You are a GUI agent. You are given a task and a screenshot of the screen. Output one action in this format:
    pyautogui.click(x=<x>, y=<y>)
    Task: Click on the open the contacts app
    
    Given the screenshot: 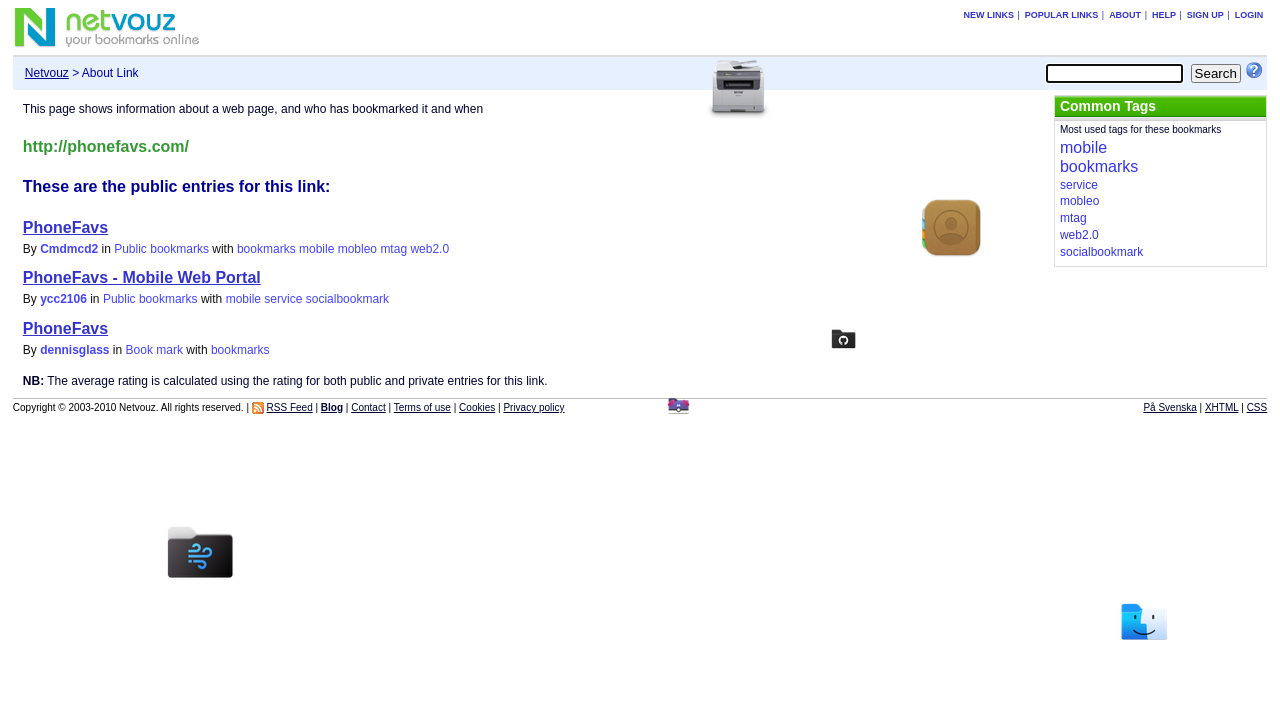 What is the action you would take?
    pyautogui.click(x=952, y=227)
    